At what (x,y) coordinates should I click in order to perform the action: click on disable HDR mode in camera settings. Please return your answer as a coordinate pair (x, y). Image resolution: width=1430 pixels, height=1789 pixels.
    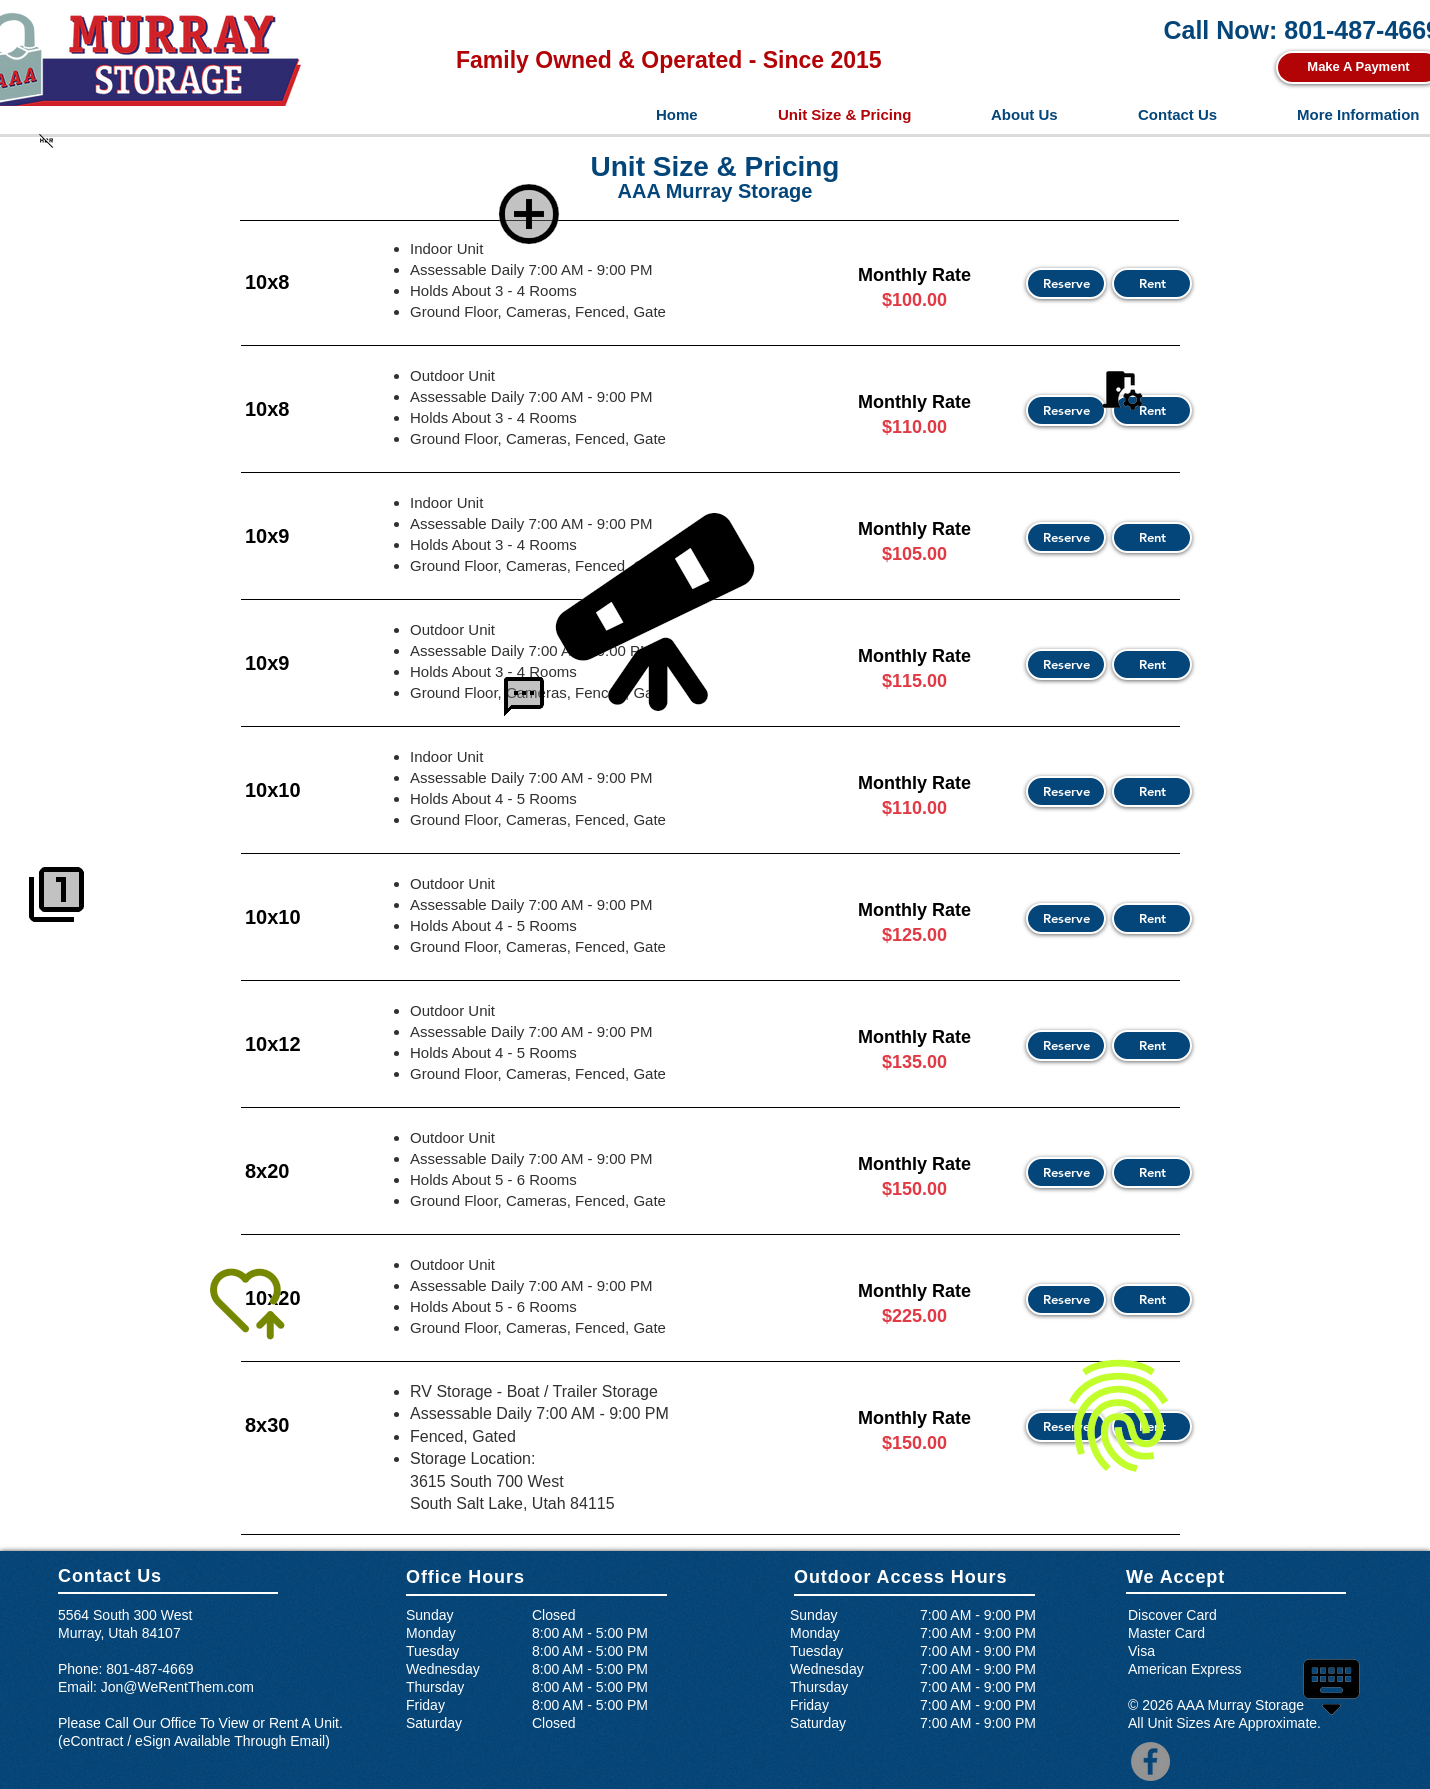
    Looking at the image, I should click on (46, 140).